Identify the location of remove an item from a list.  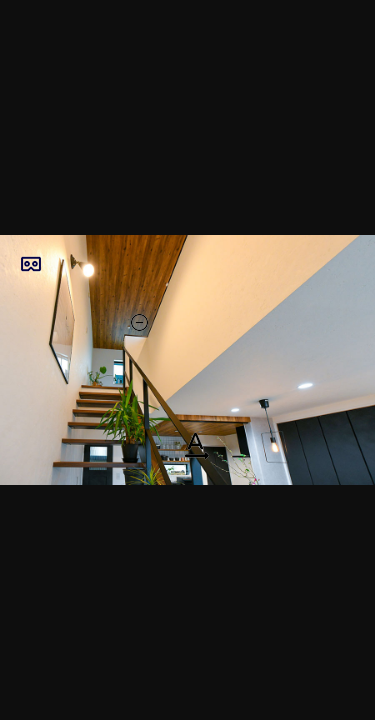
(139, 322).